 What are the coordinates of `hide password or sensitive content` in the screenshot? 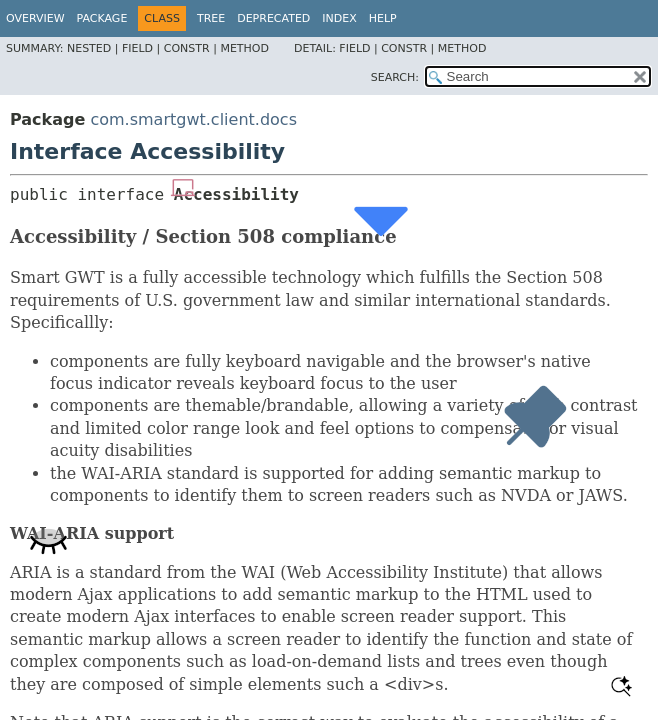 It's located at (48, 541).